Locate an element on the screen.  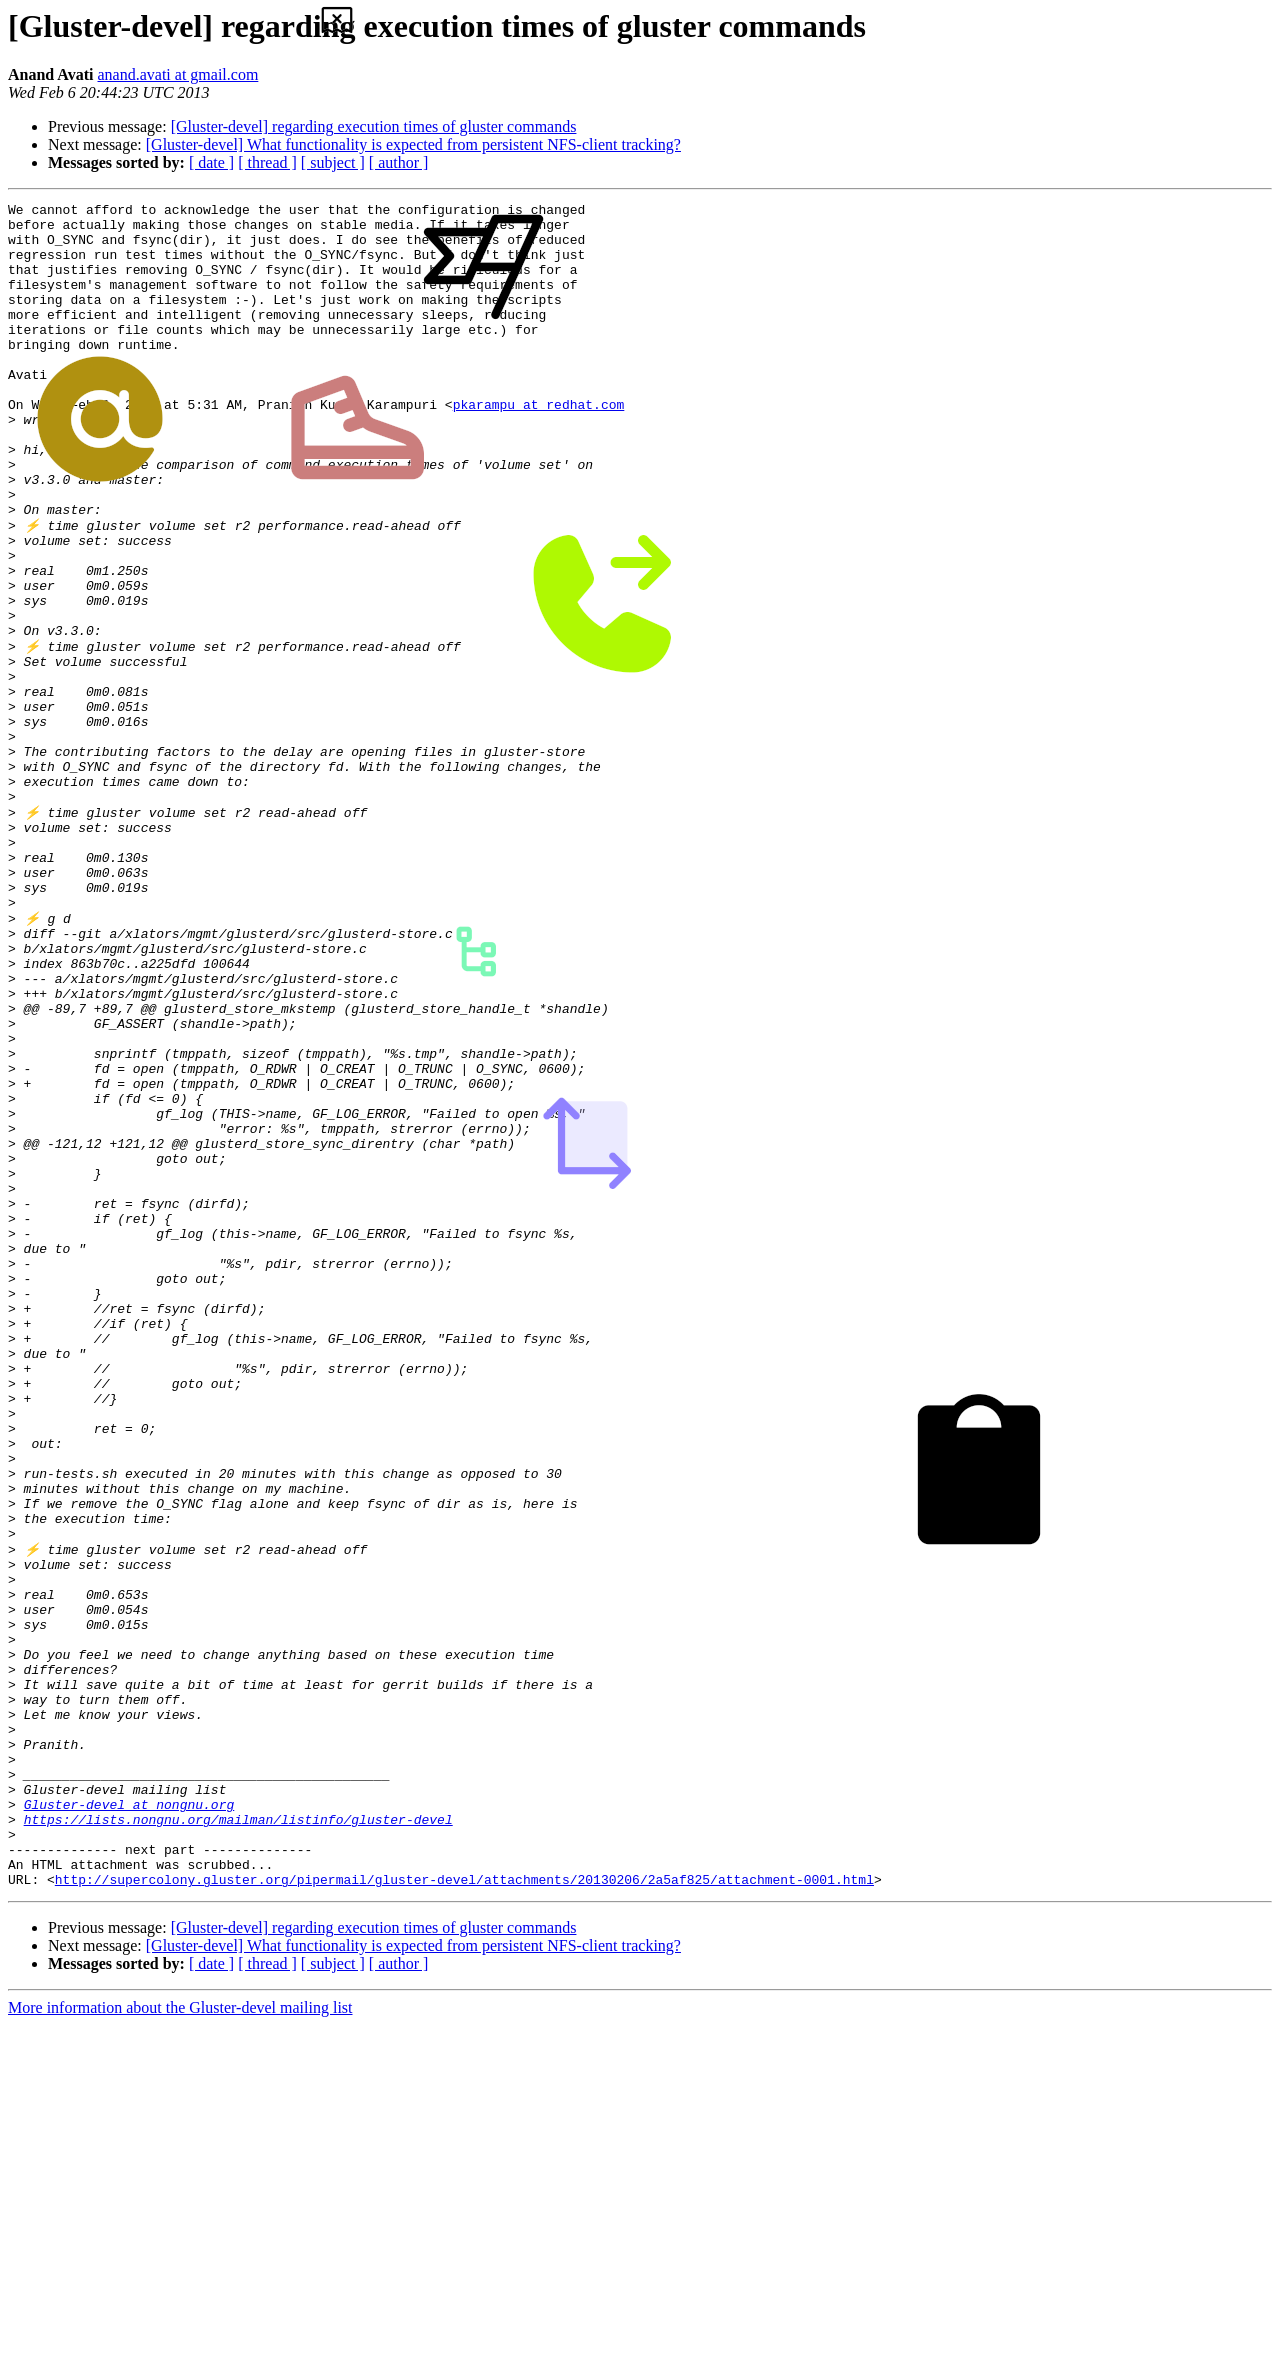
flag or bookmark an item is located at coordinates (482, 262).